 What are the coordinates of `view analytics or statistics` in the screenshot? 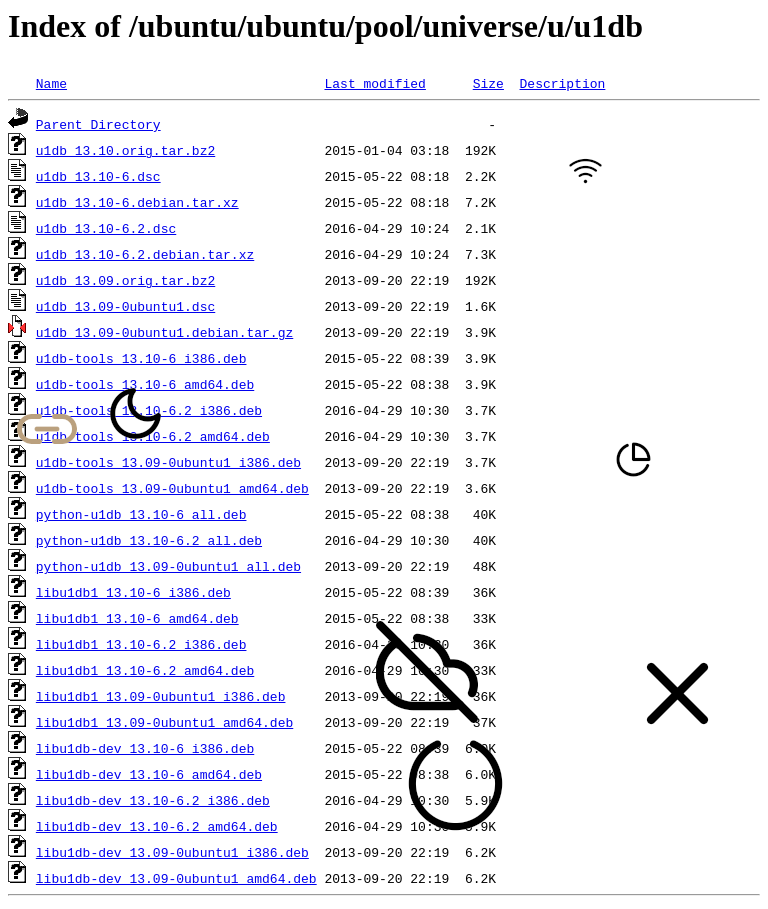 It's located at (633, 459).